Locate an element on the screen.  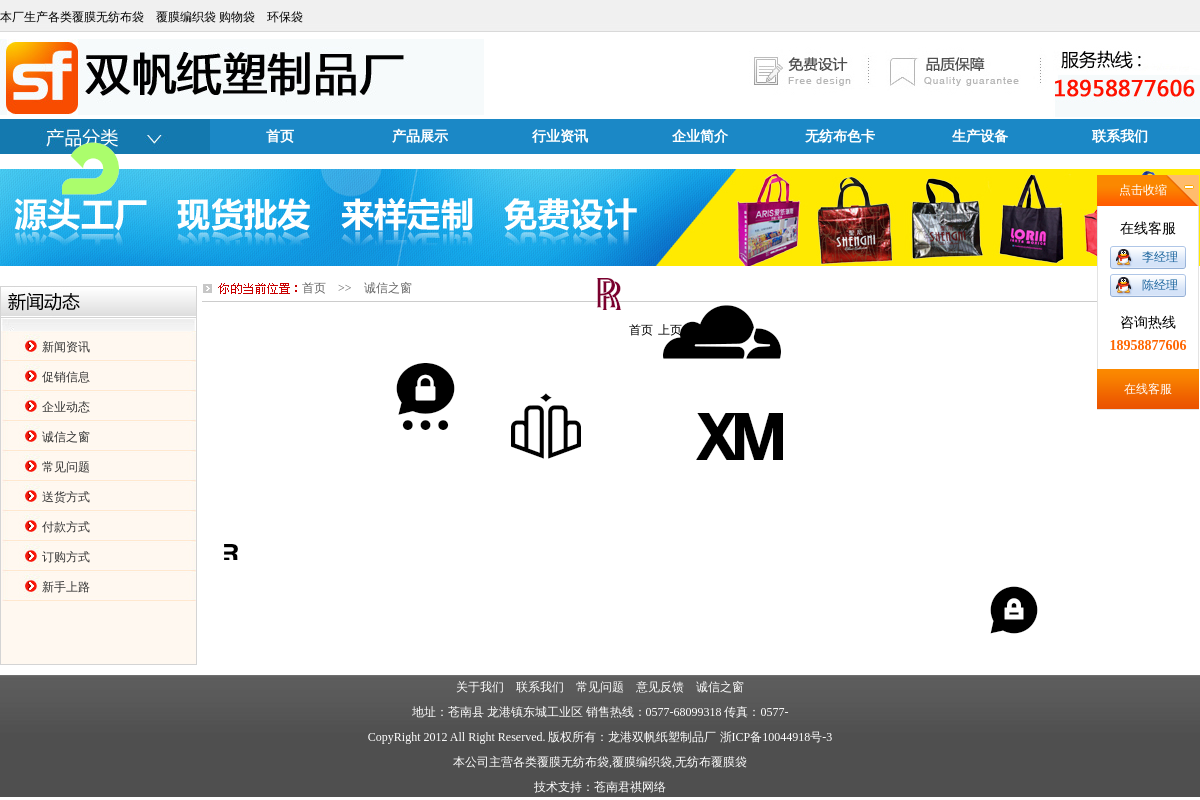
start a private or encrypted conversation is located at coordinates (1014, 610).